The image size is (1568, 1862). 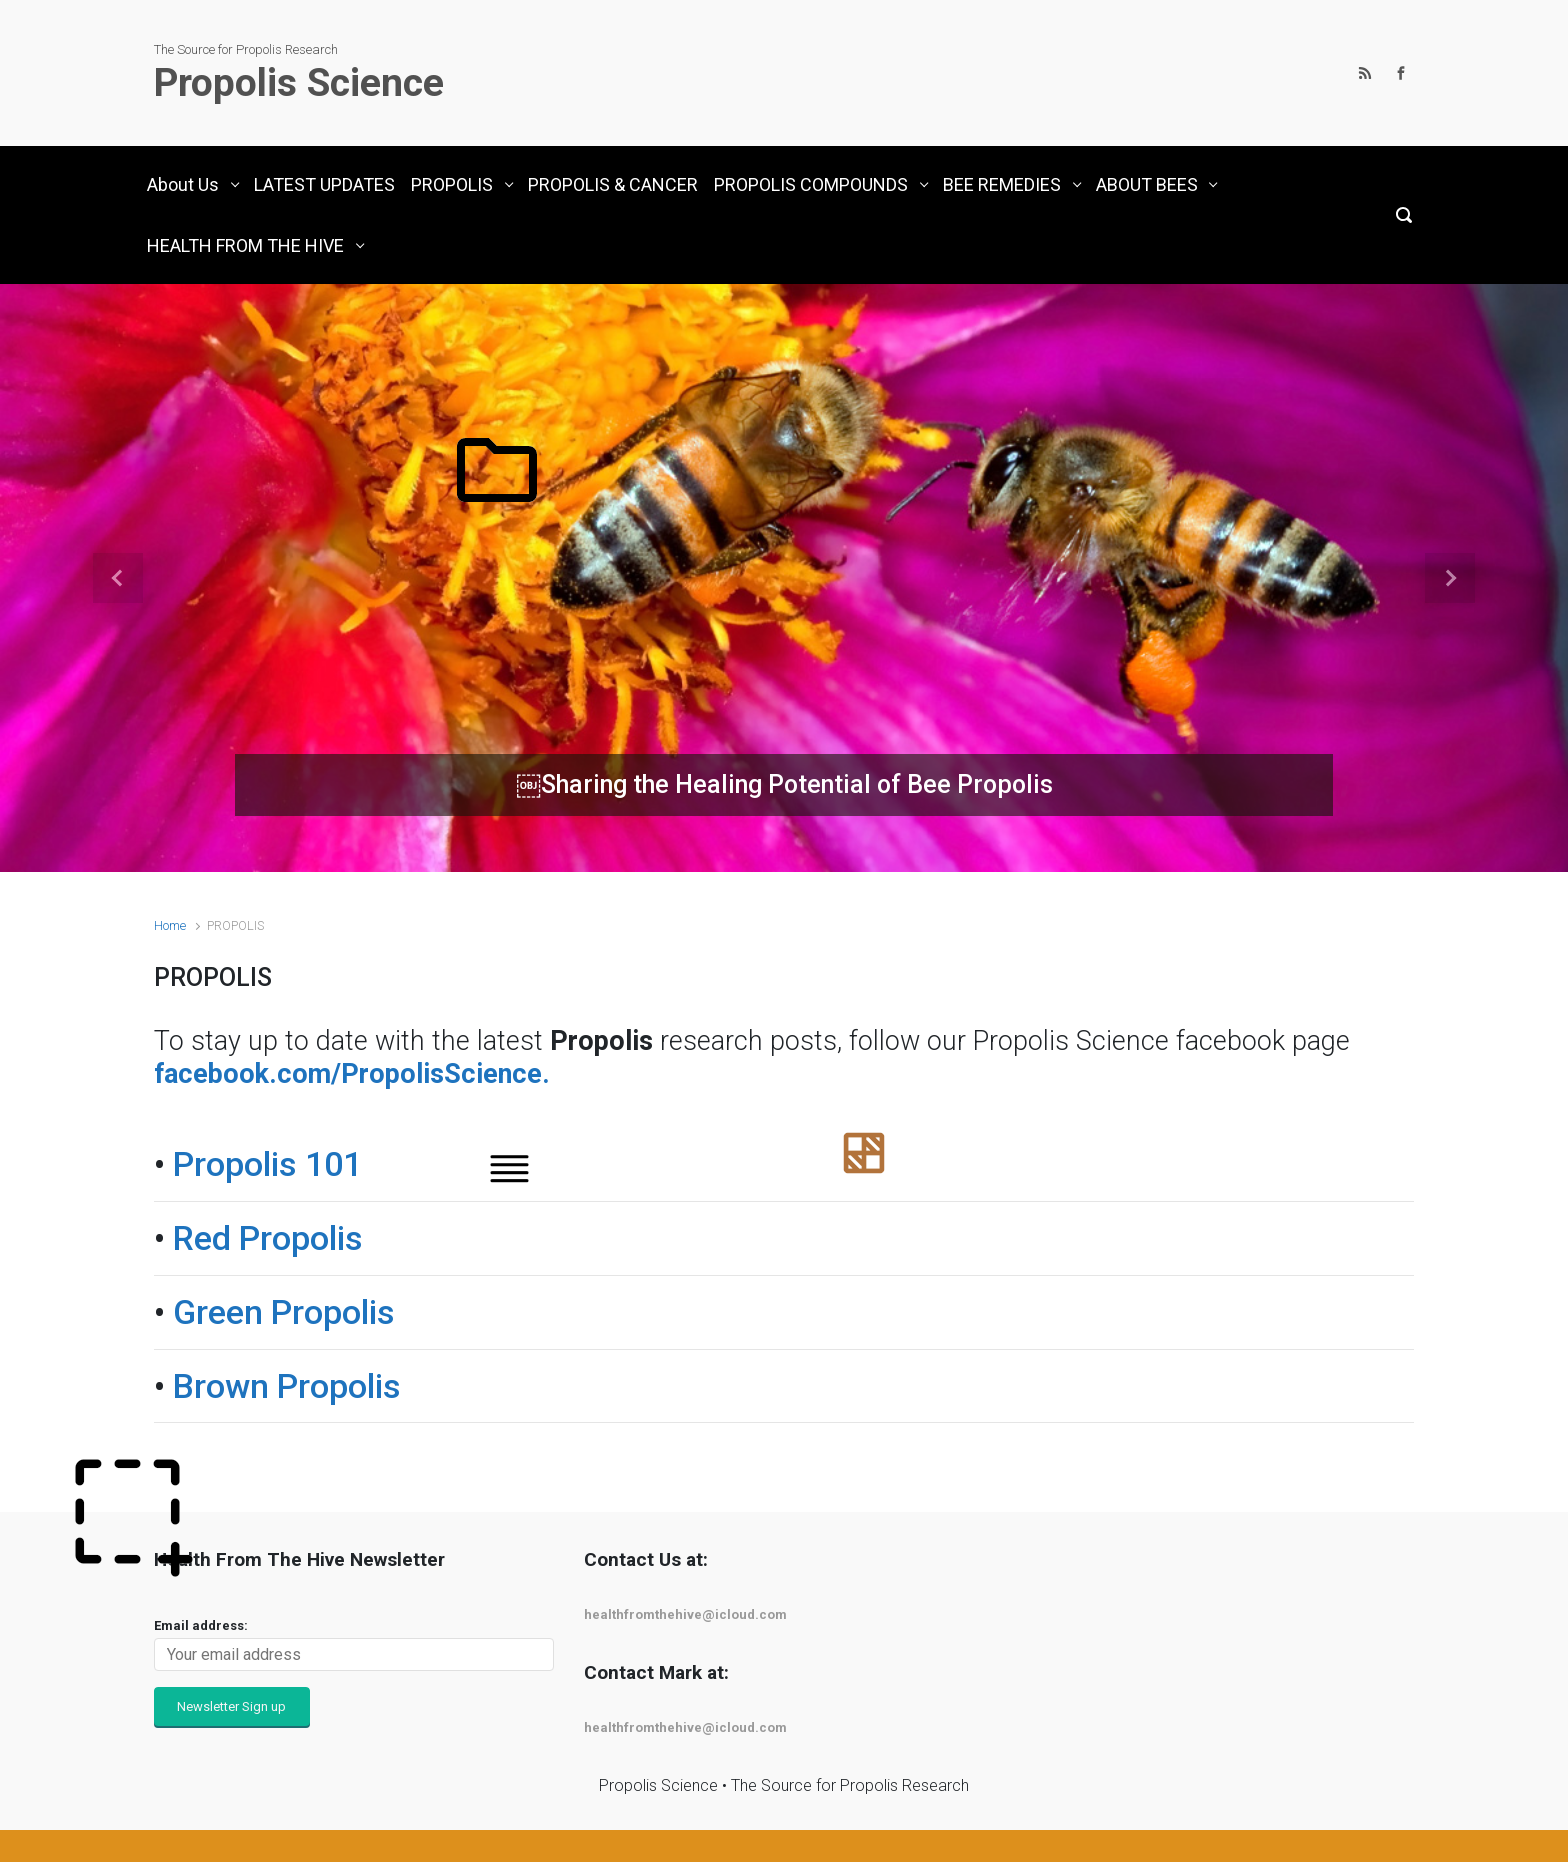 I want to click on access a folder to view its contents, so click(x=497, y=470).